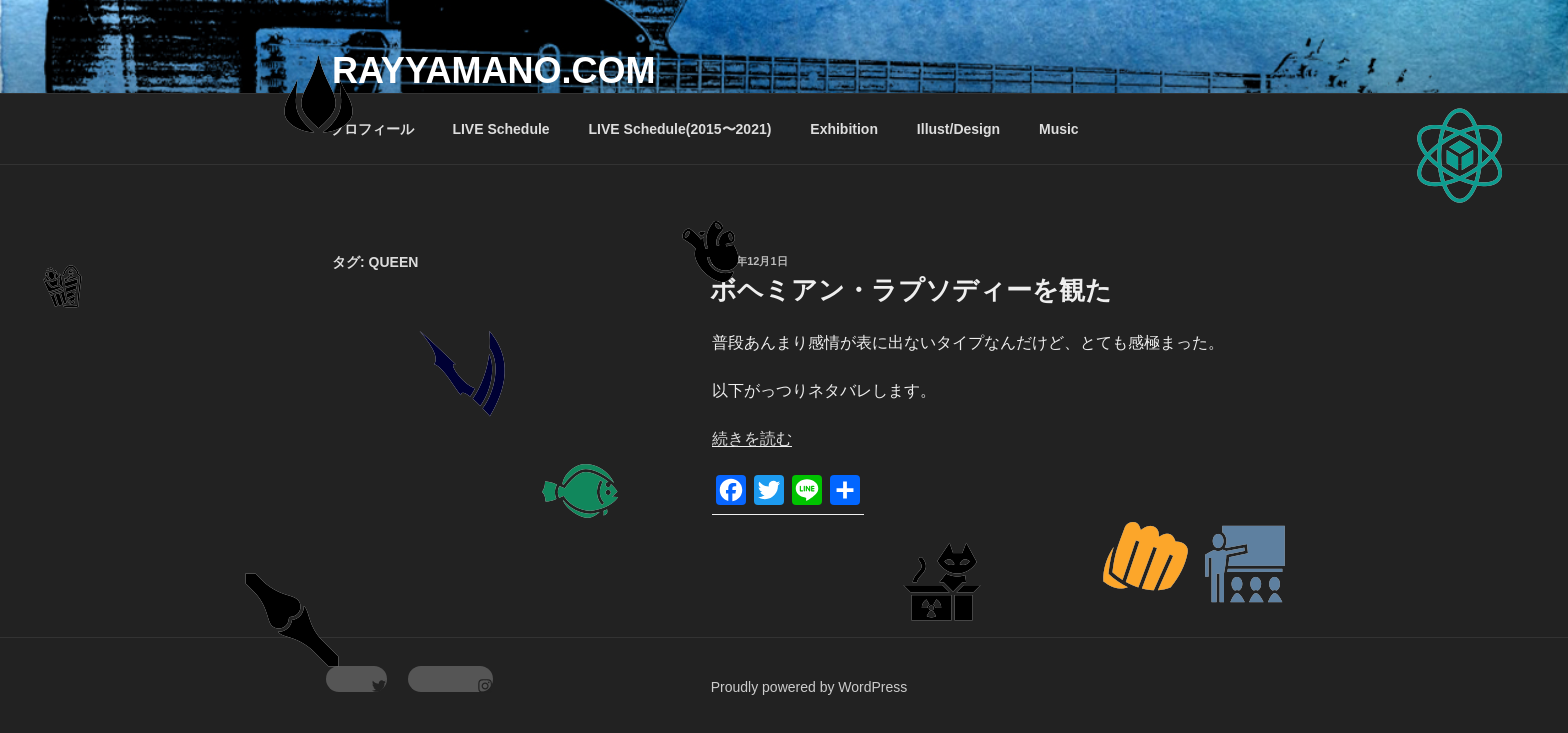 The image size is (1568, 733). Describe the element at coordinates (1245, 562) in the screenshot. I see `access teaching or instructor tools` at that location.